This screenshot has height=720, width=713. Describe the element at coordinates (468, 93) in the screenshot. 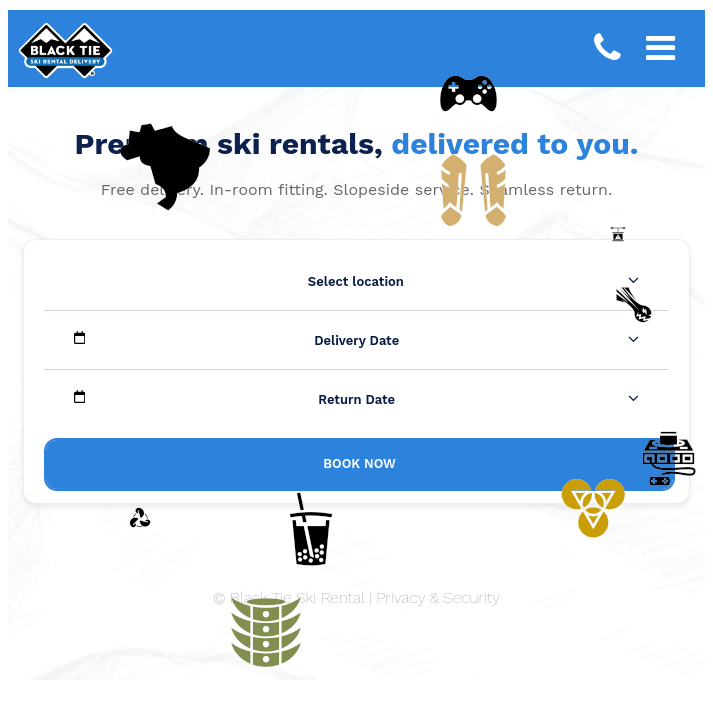

I see `open gaming or play games section` at that location.